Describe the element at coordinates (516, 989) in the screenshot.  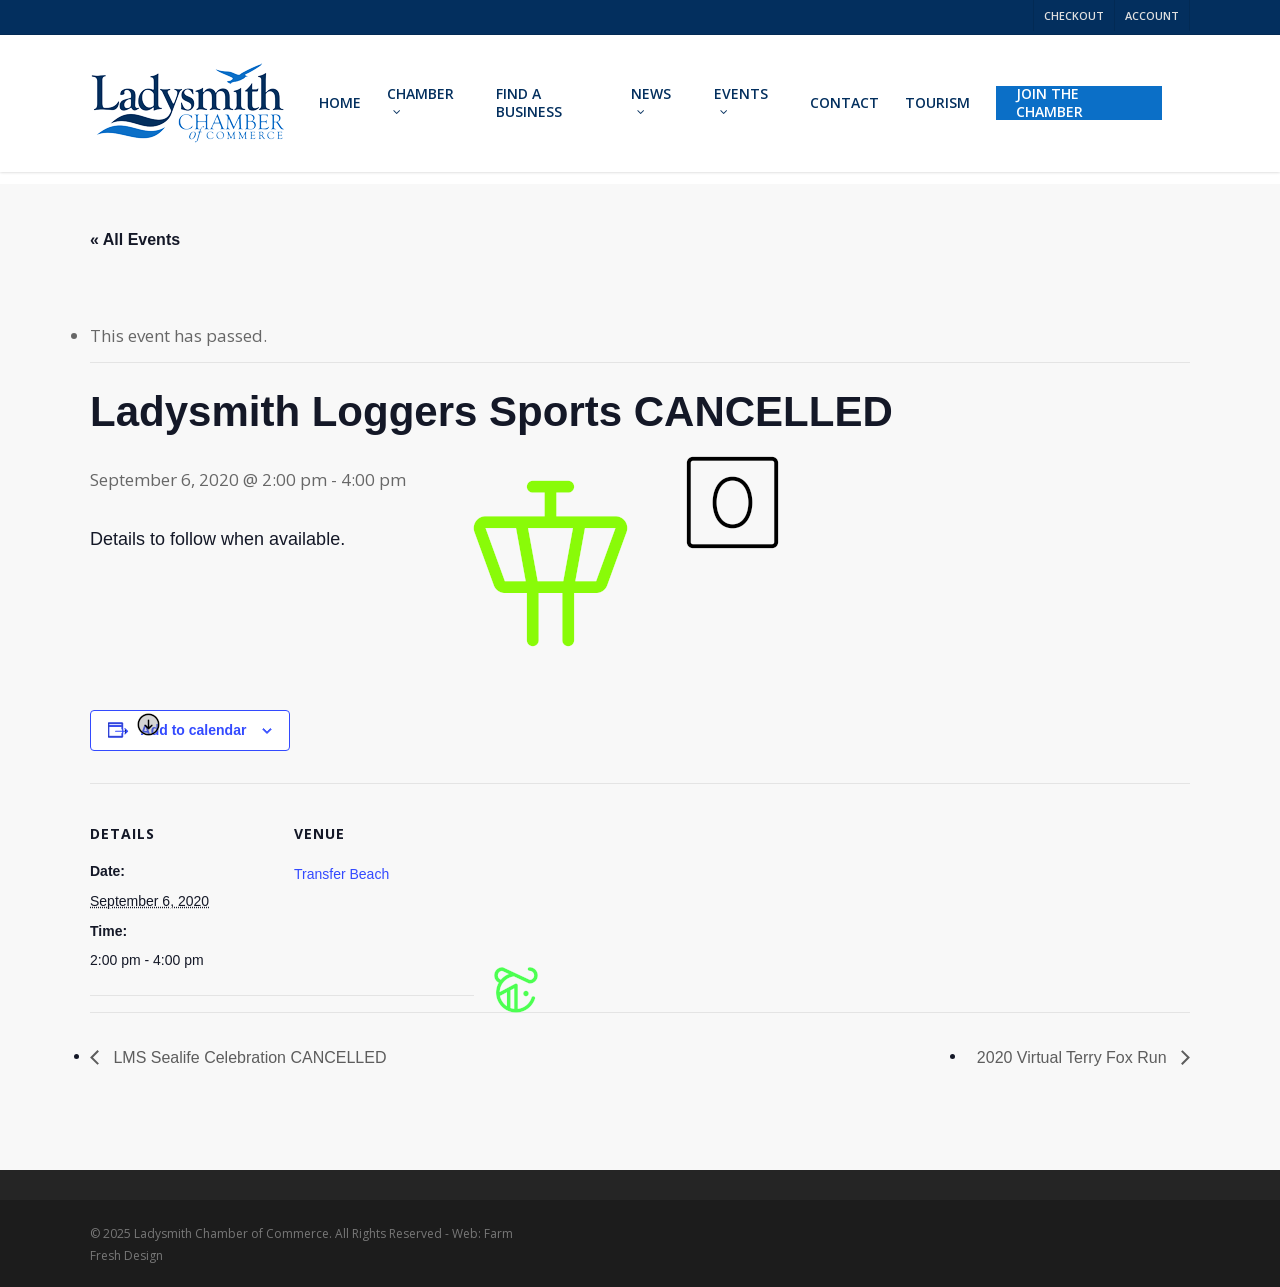
I see `open The New York Times app` at that location.